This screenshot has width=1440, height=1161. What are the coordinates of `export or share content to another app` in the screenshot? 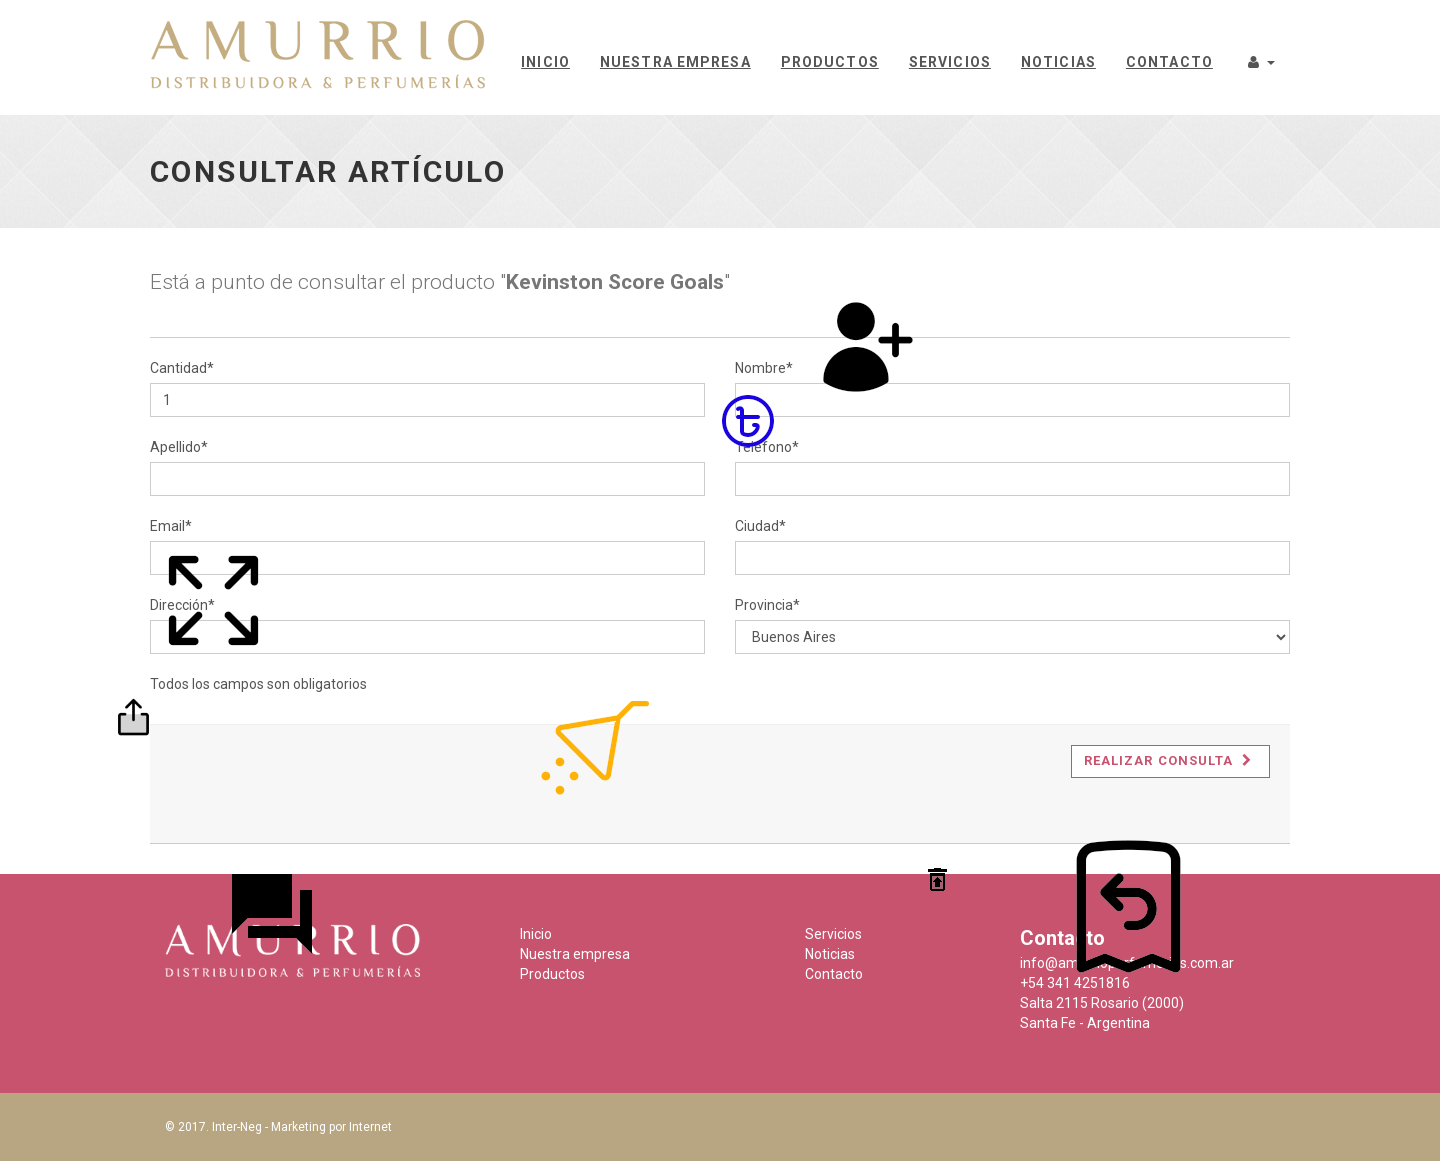 It's located at (133, 718).